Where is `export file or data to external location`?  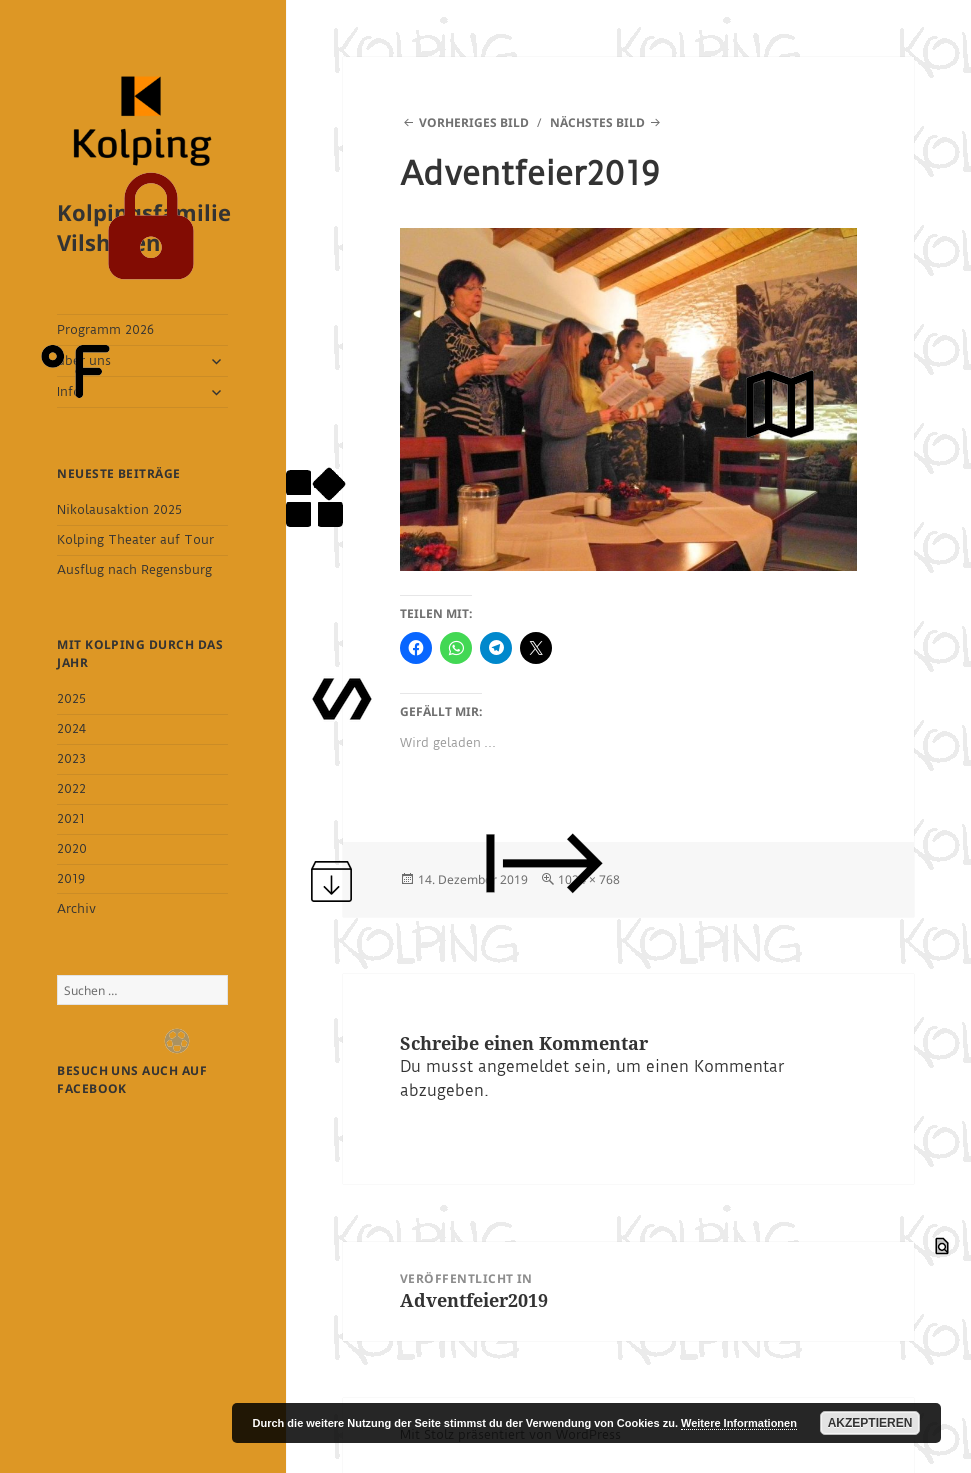
export file or data to external location is located at coordinates (544, 867).